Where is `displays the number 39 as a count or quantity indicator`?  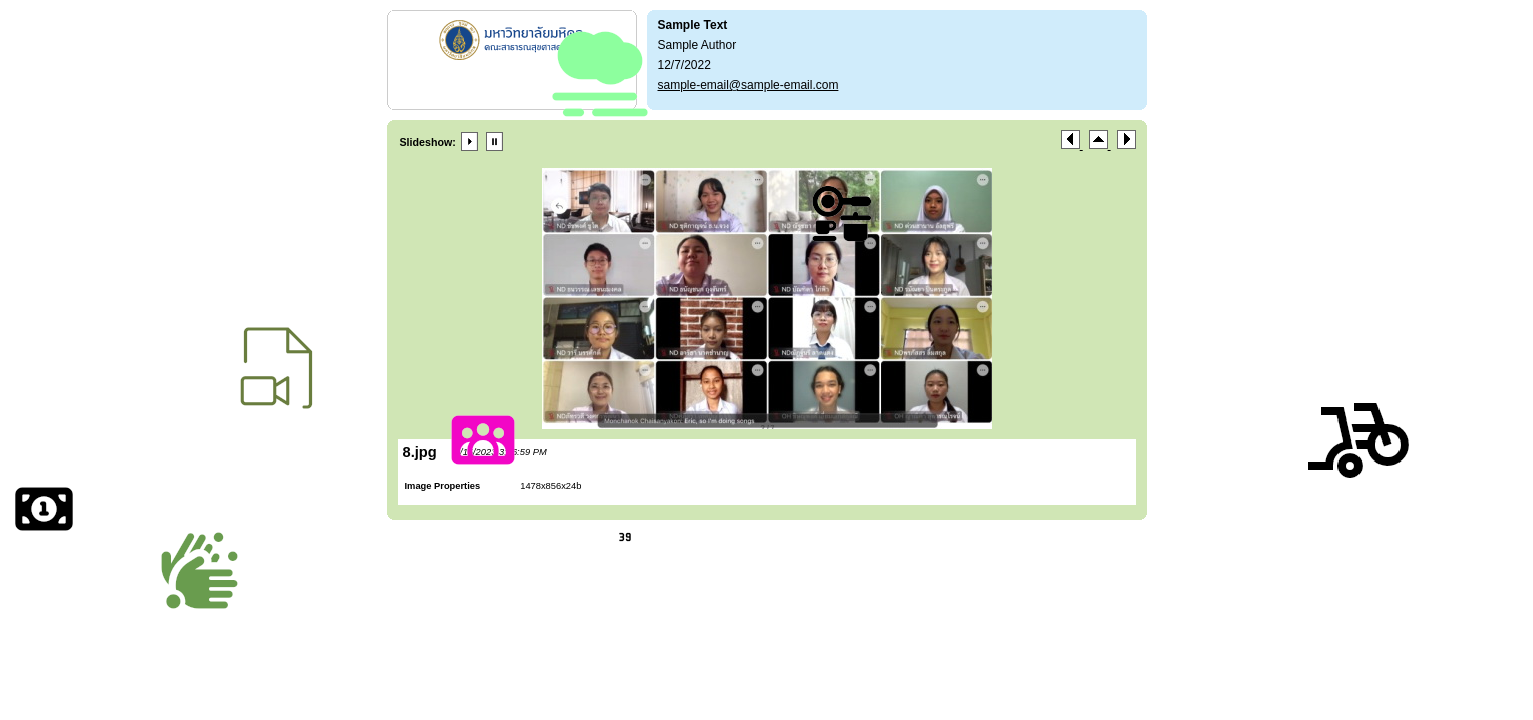
displays the number 39 as a count or quantity indicator is located at coordinates (625, 537).